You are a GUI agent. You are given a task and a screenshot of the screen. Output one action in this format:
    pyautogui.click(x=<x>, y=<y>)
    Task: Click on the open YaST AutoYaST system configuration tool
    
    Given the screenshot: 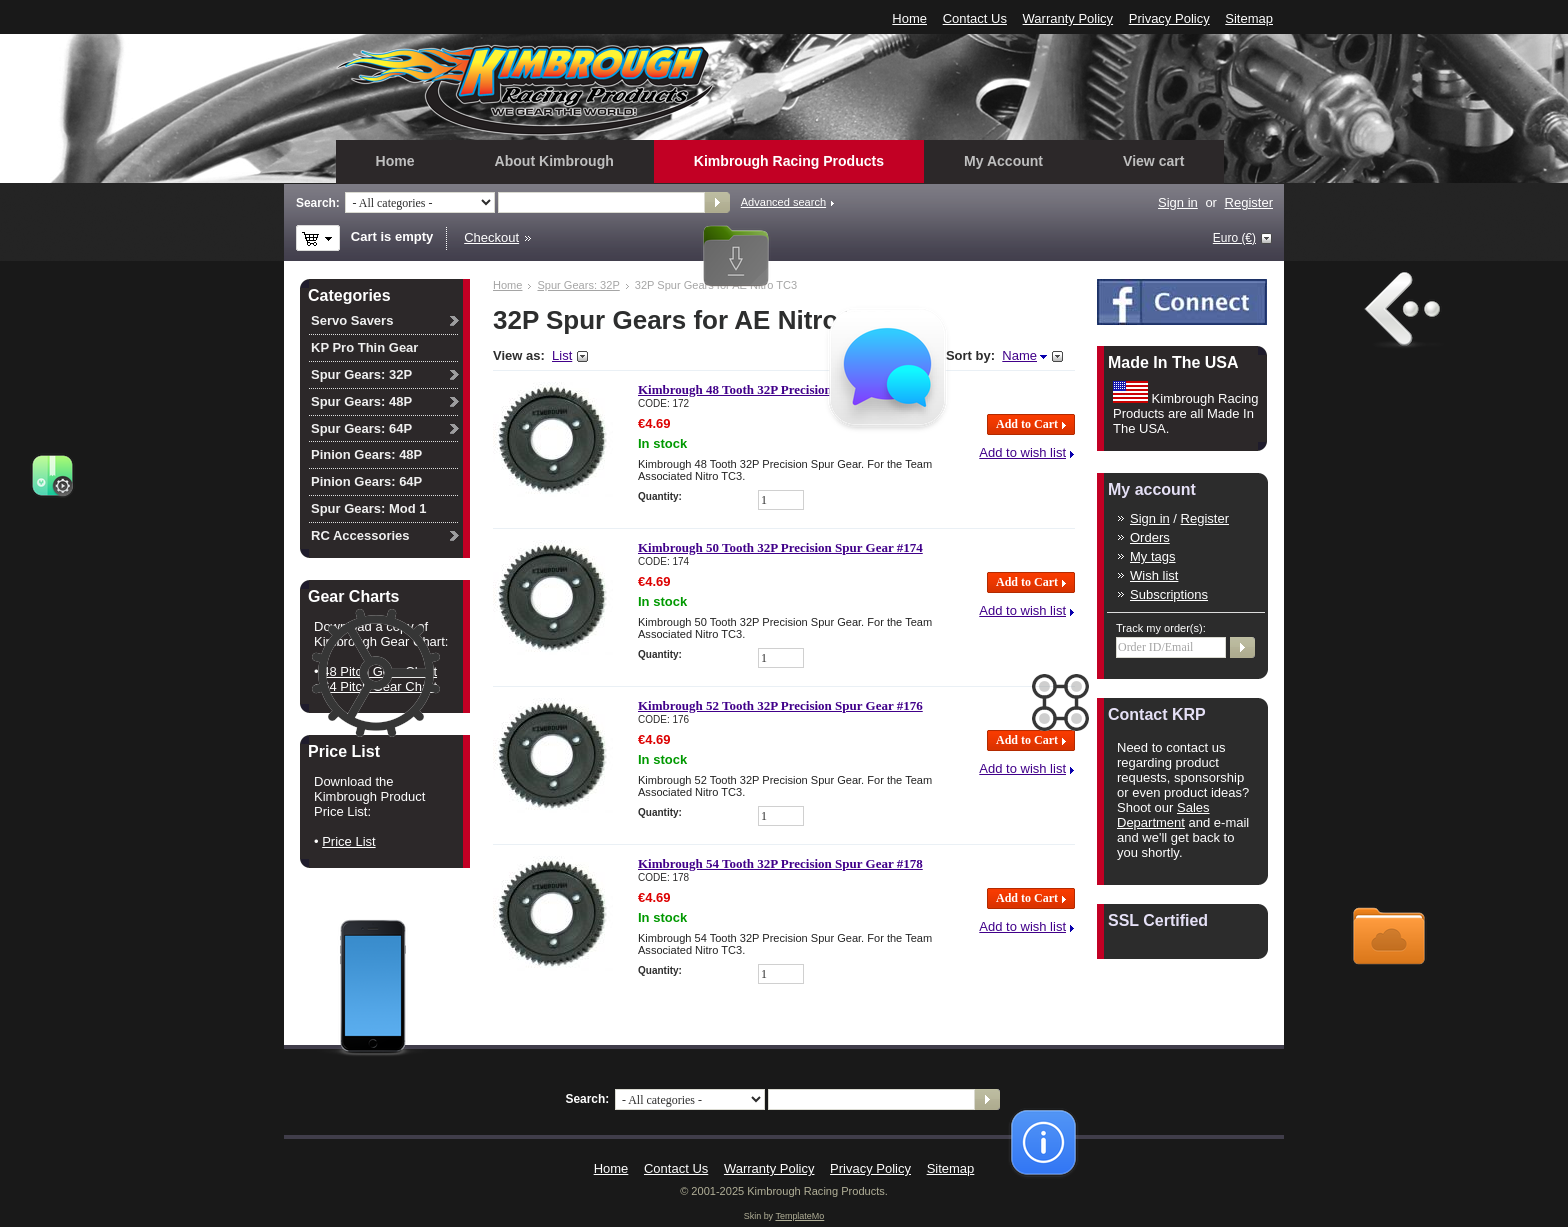 What is the action you would take?
    pyautogui.click(x=52, y=475)
    